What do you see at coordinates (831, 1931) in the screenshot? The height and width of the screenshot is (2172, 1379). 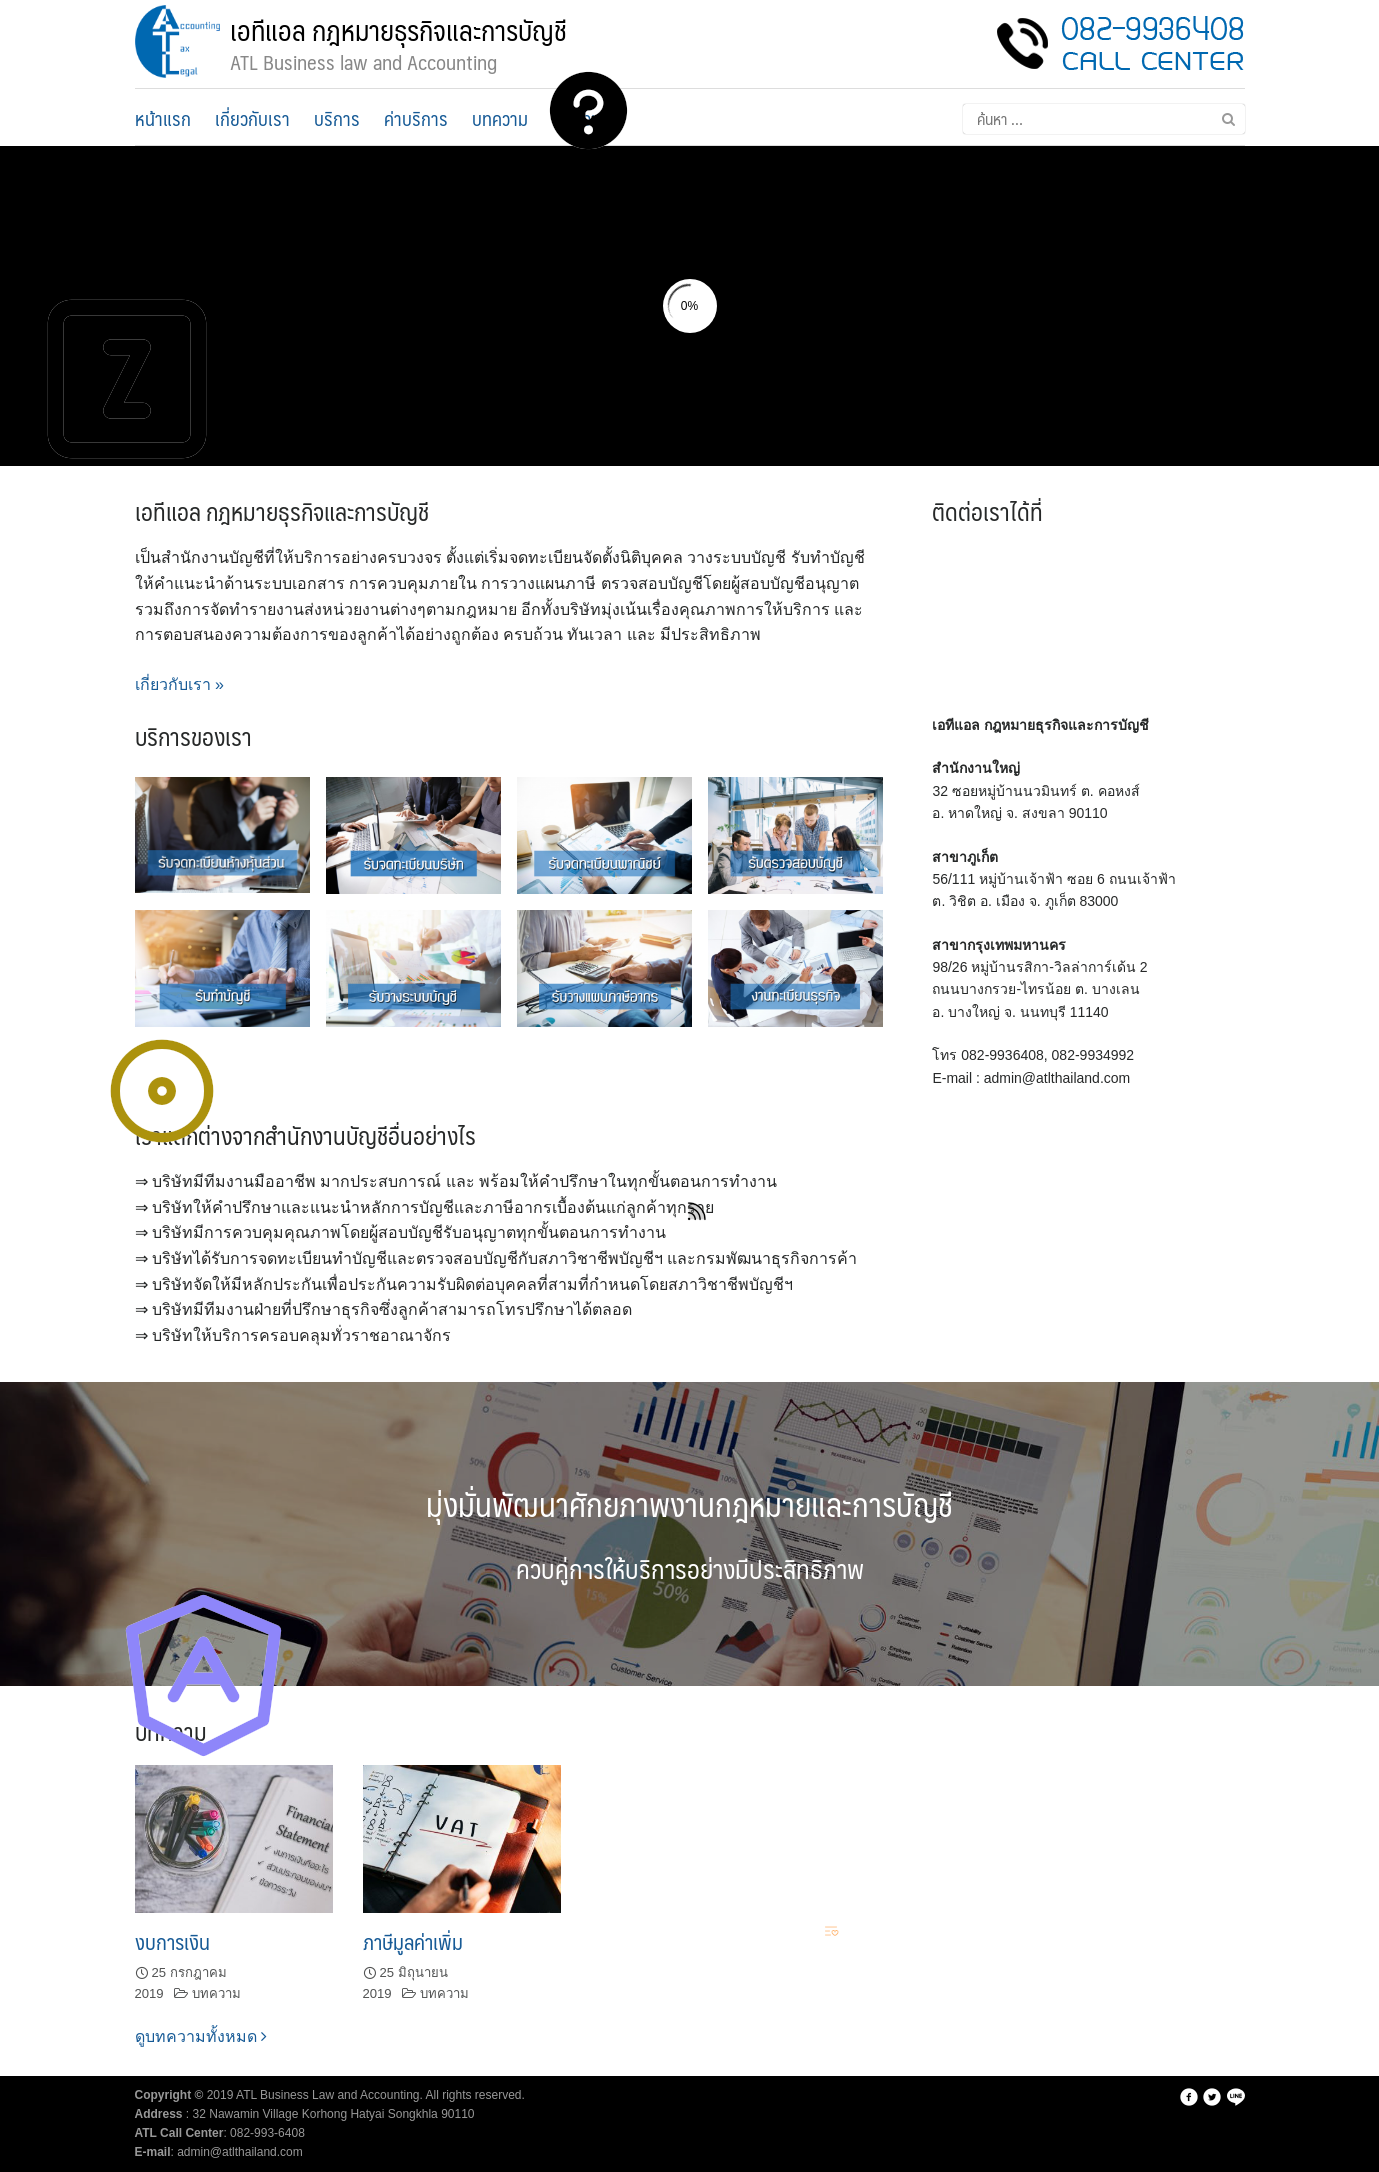 I see `view your favorites list` at bounding box center [831, 1931].